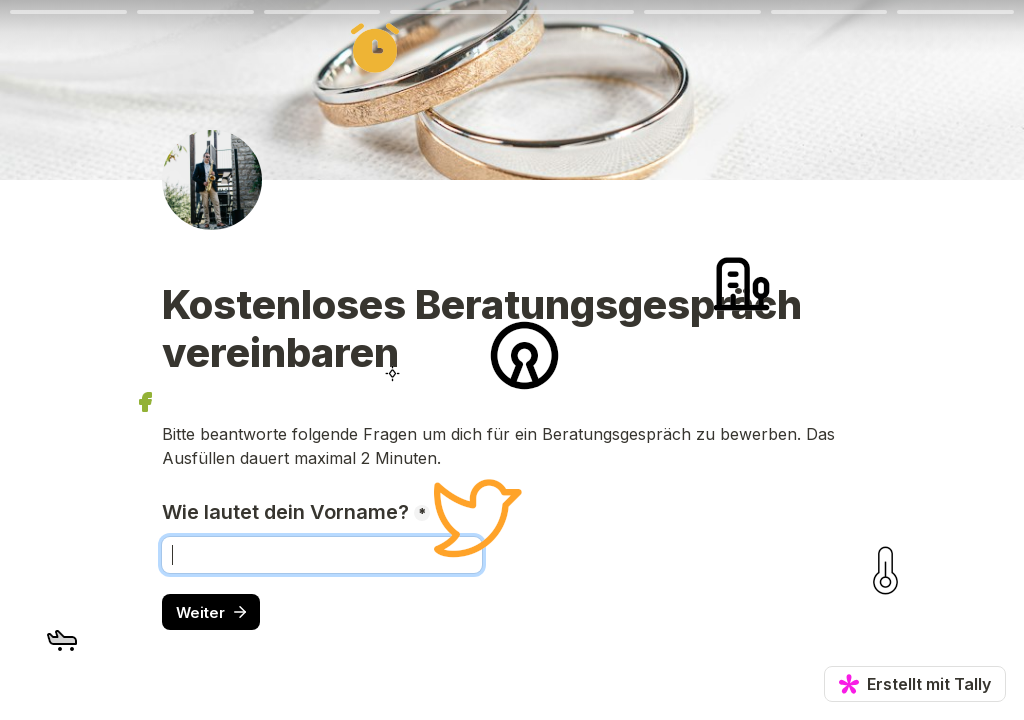 The height and width of the screenshot is (720, 1024). Describe the element at coordinates (524, 355) in the screenshot. I see `connect to OpenVPN service` at that location.